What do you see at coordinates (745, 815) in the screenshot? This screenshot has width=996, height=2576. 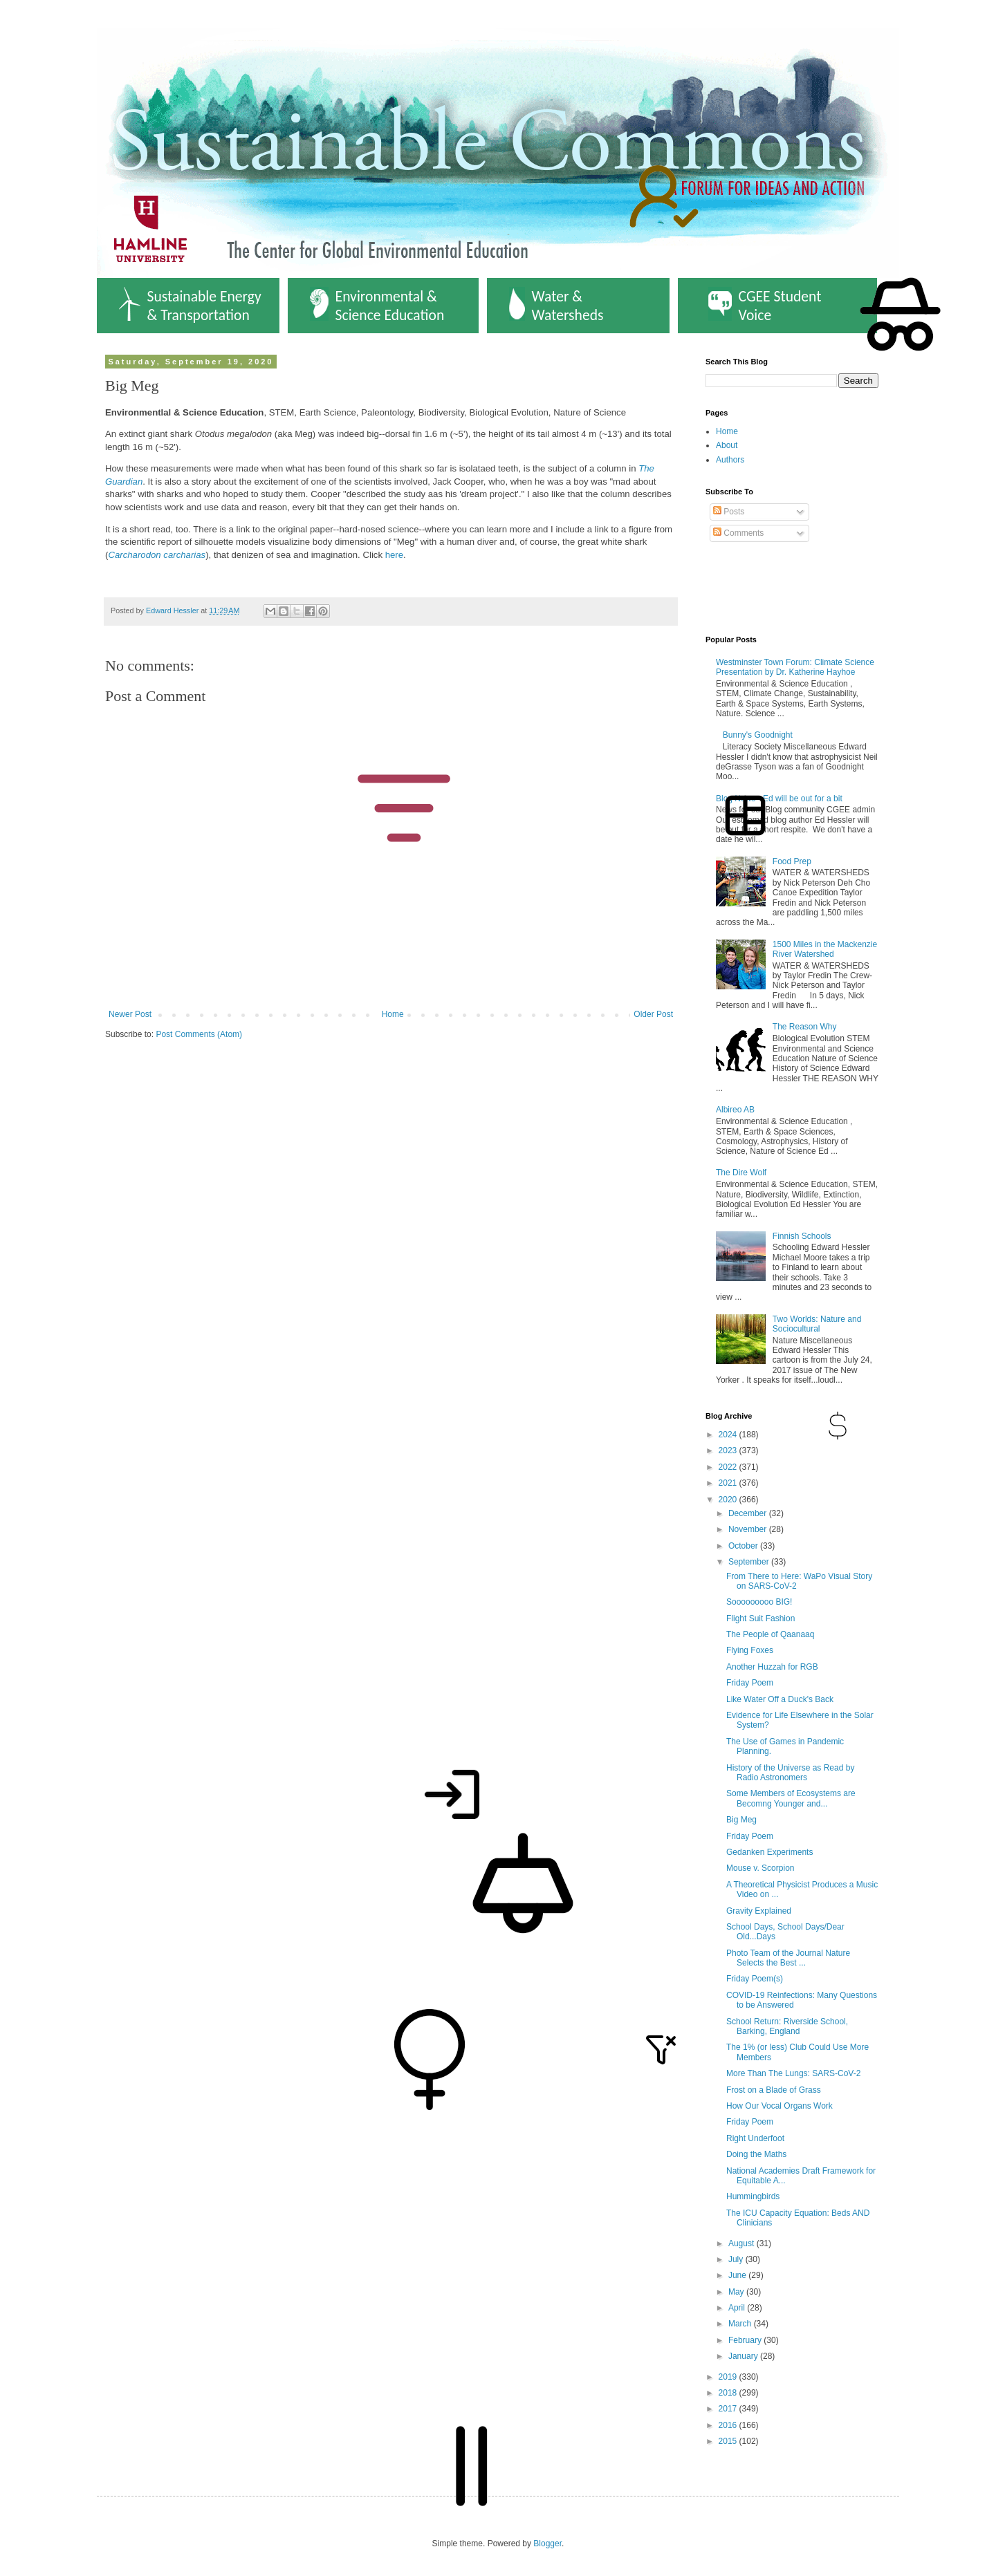 I see `switch to split board layout view` at bounding box center [745, 815].